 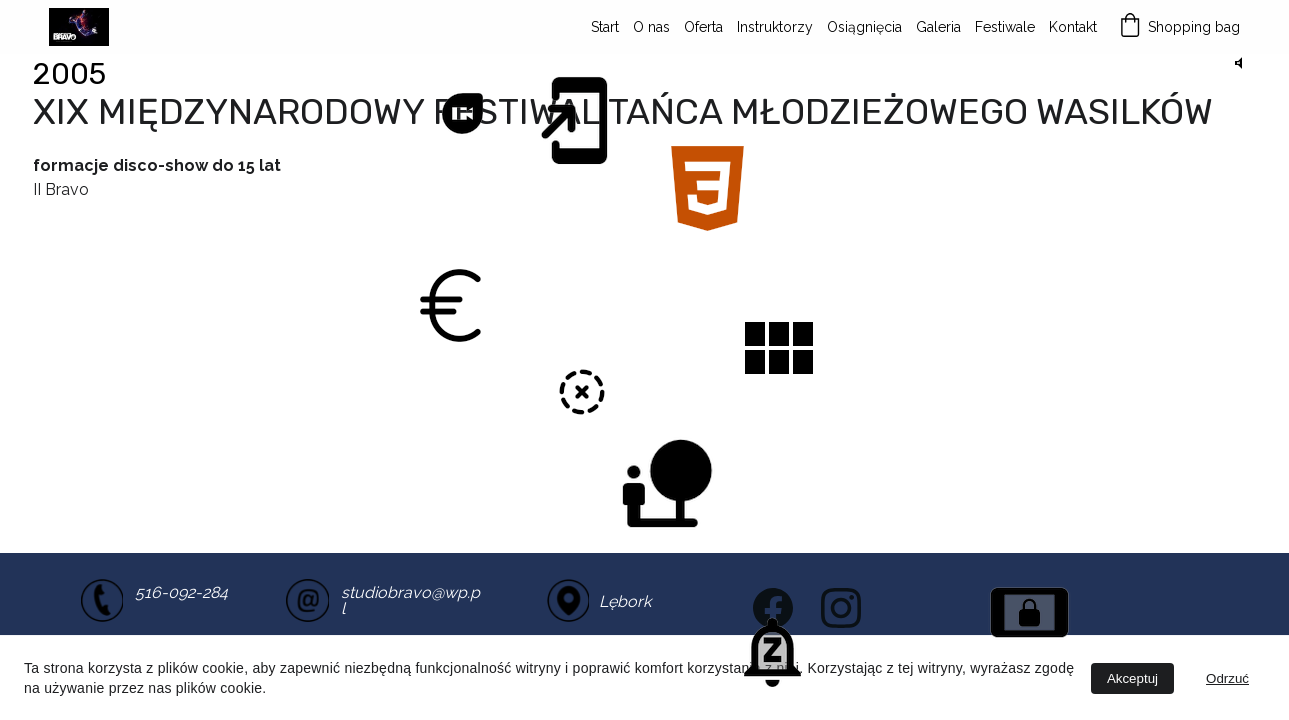 What do you see at coordinates (575, 120) in the screenshot?
I see `add this page to home screen` at bounding box center [575, 120].